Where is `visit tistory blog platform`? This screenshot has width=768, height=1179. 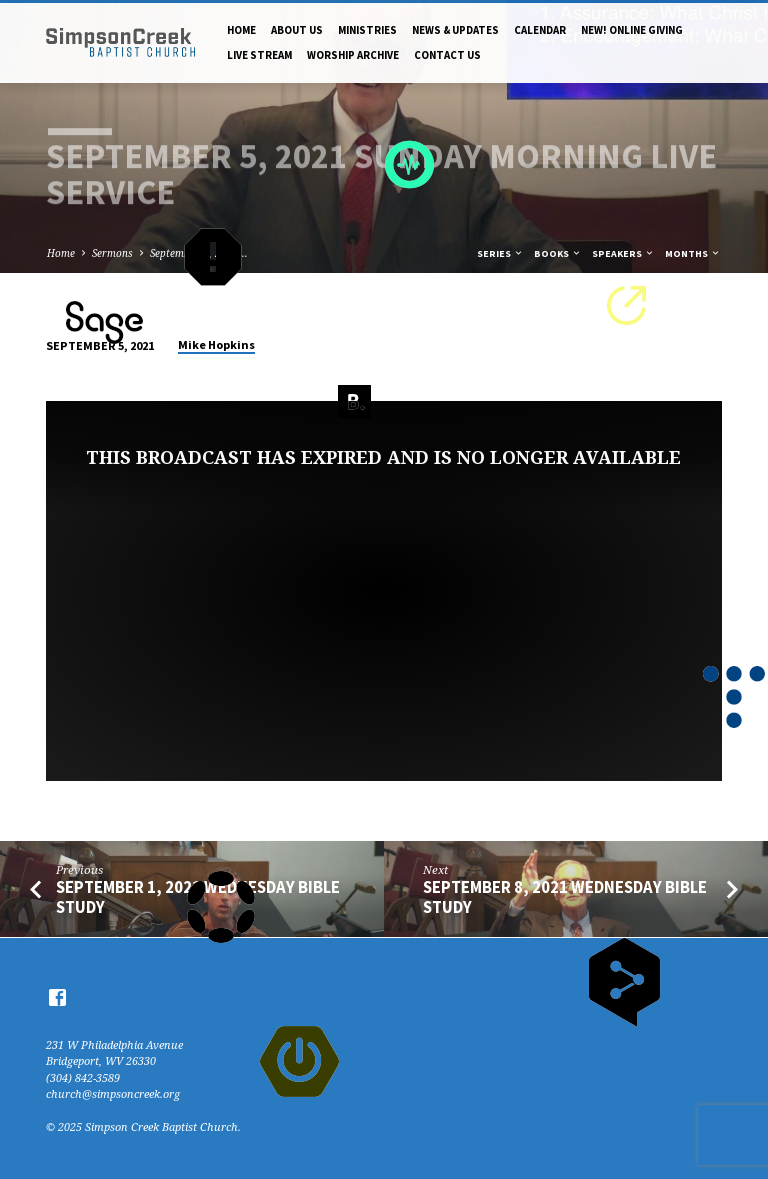 visit tistory blog platform is located at coordinates (734, 697).